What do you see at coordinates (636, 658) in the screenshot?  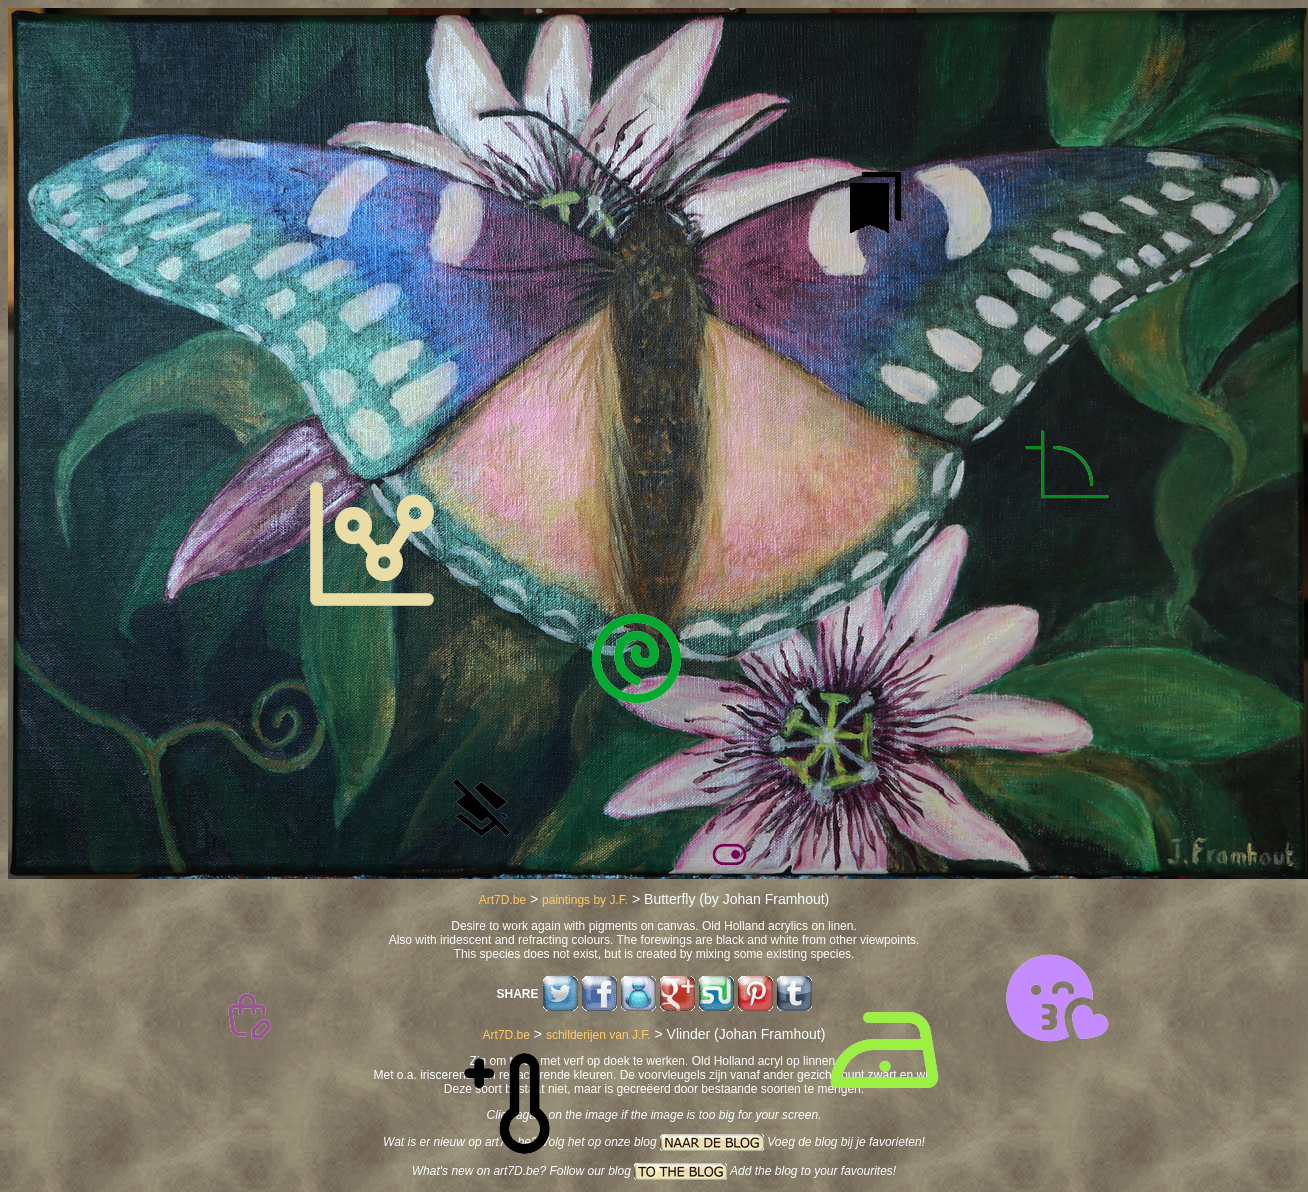 I see `debian linux operating system logo` at bounding box center [636, 658].